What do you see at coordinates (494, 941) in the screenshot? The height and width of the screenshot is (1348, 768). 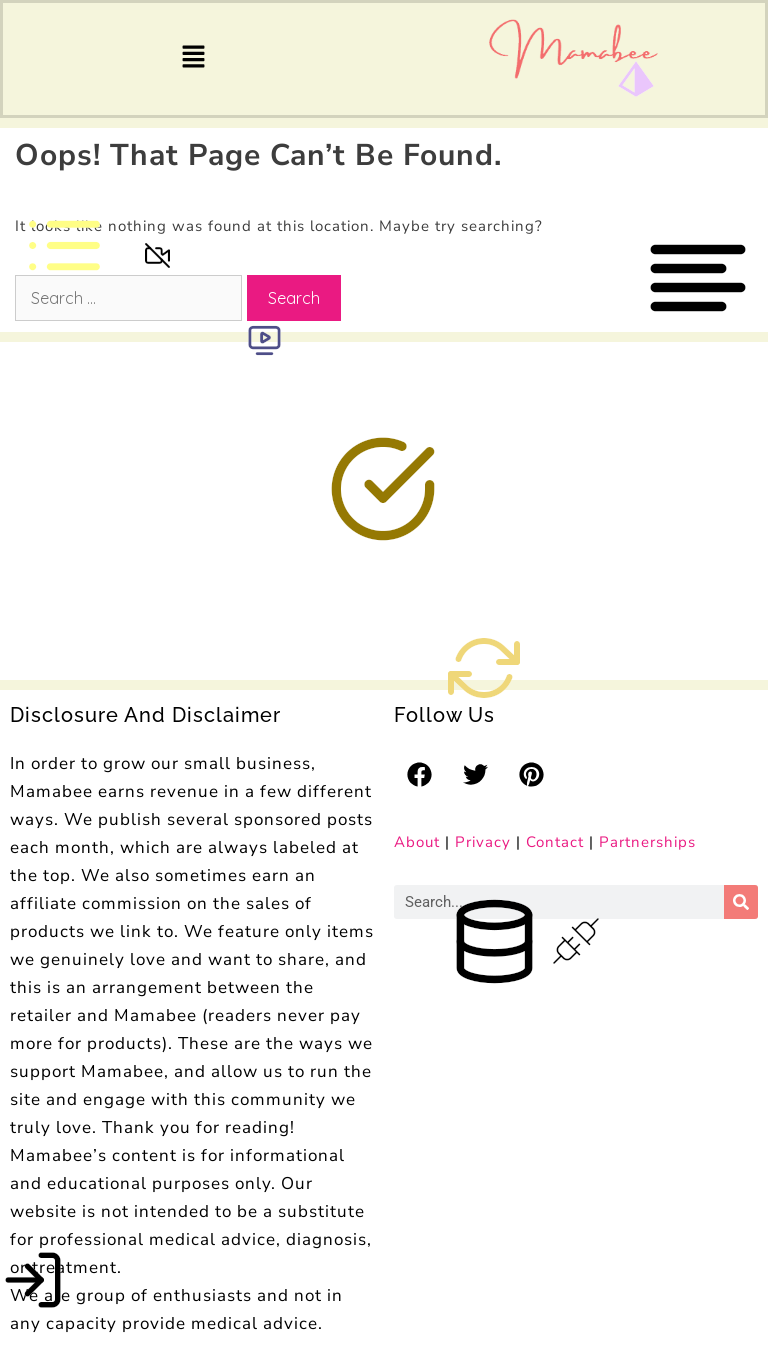 I see `access database management` at bounding box center [494, 941].